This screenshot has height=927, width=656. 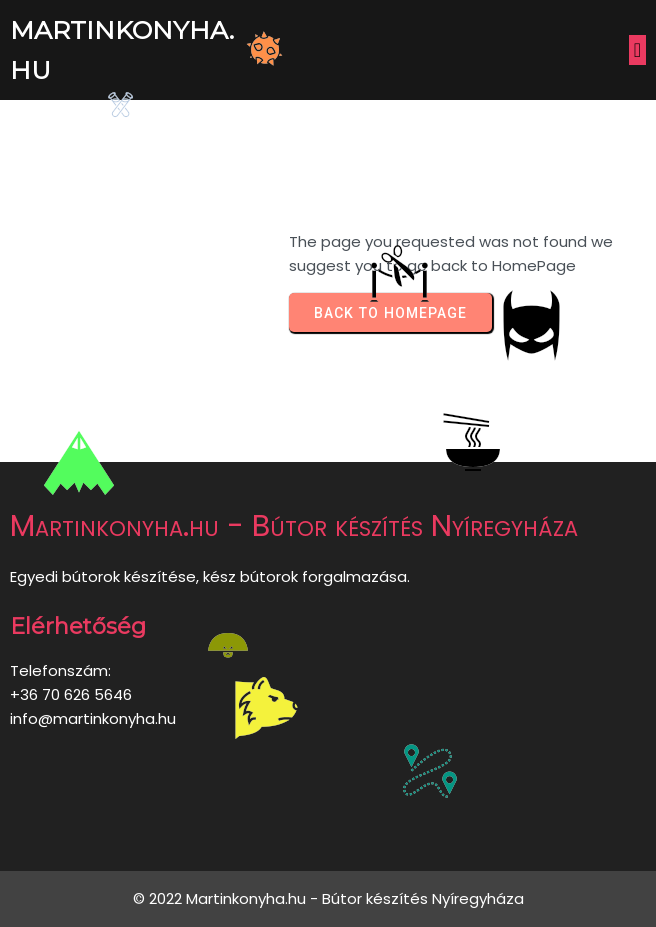 What do you see at coordinates (79, 464) in the screenshot?
I see `stealth bomber aircraft unit in a strategy game` at bounding box center [79, 464].